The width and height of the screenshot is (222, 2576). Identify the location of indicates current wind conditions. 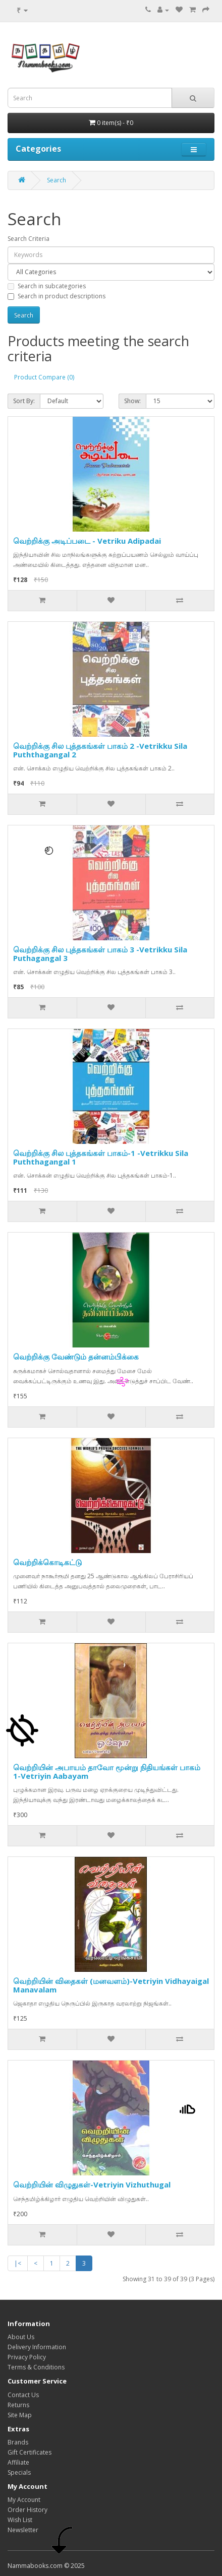
(122, 1382).